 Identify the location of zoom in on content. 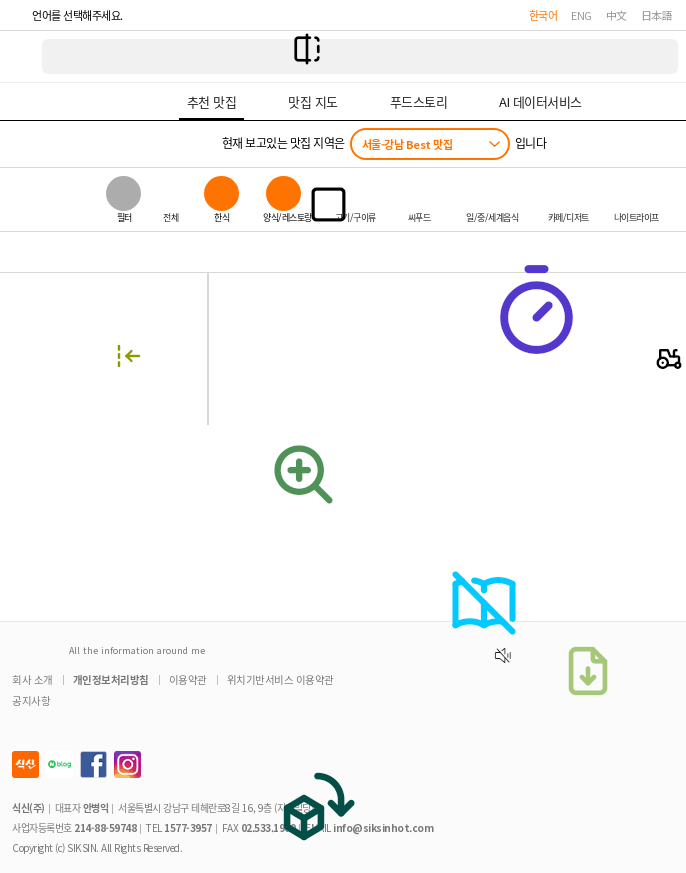
(303, 474).